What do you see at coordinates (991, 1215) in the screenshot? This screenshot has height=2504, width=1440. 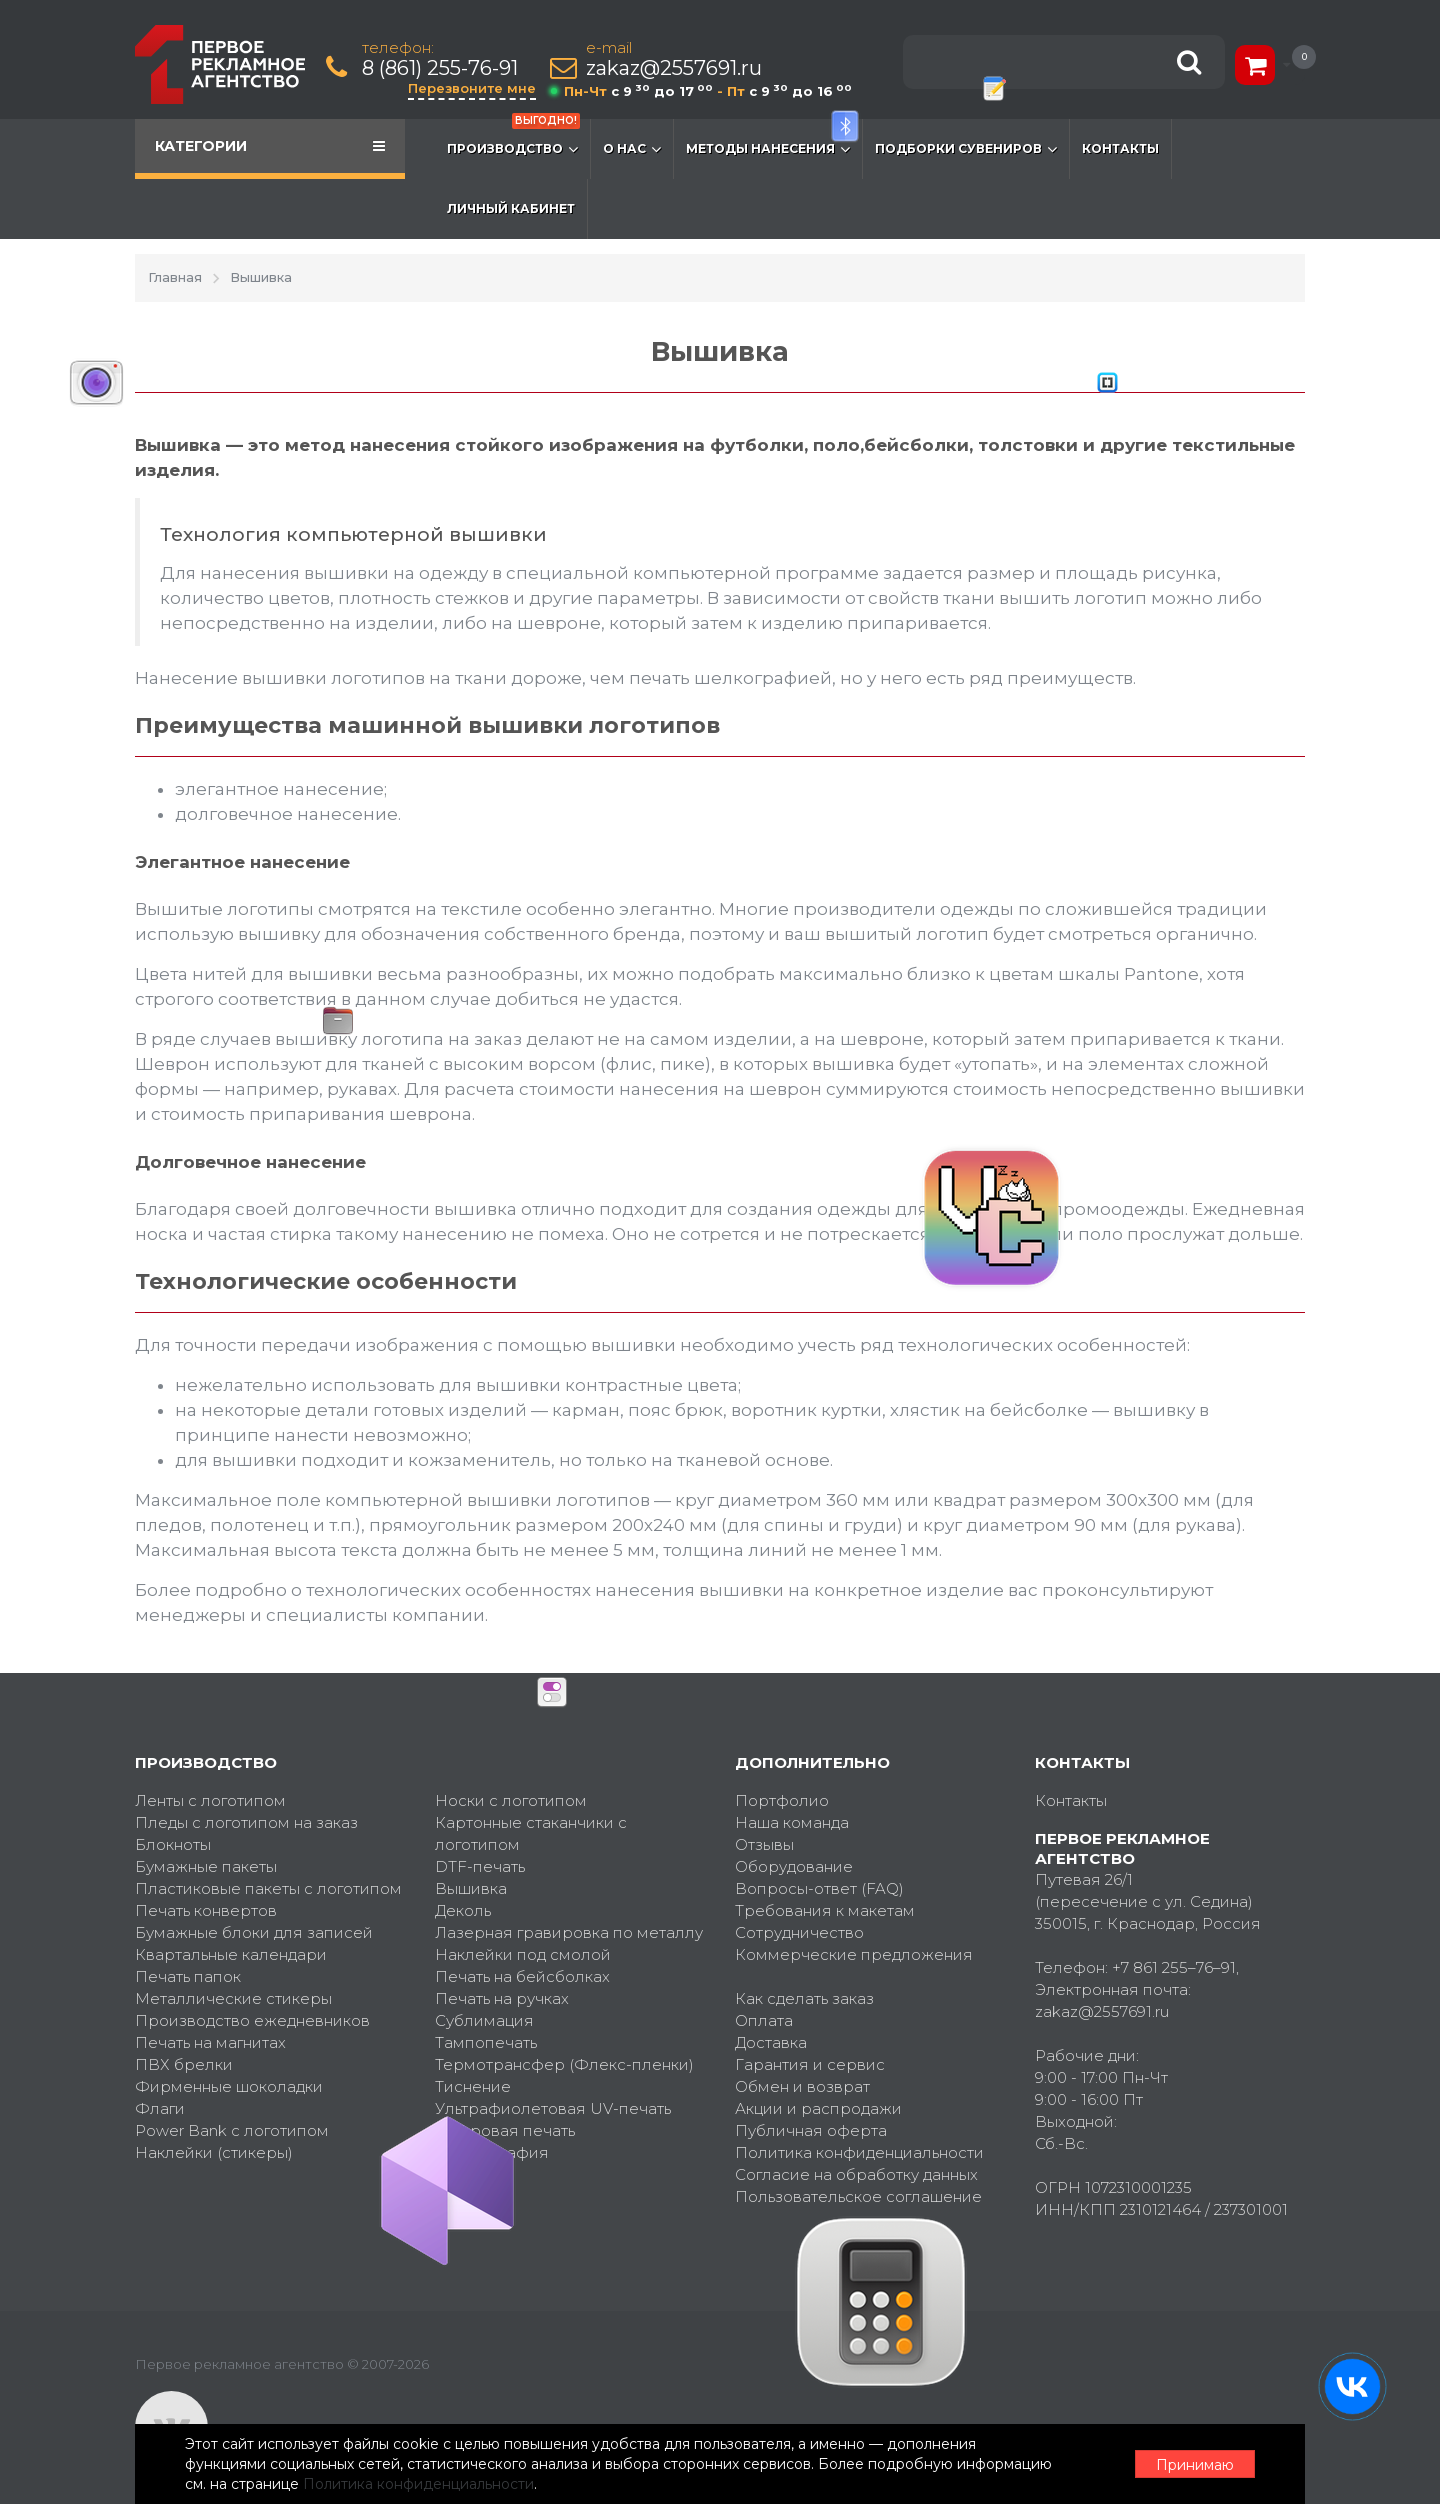 I see `open vesktop, a discord client mod` at bounding box center [991, 1215].